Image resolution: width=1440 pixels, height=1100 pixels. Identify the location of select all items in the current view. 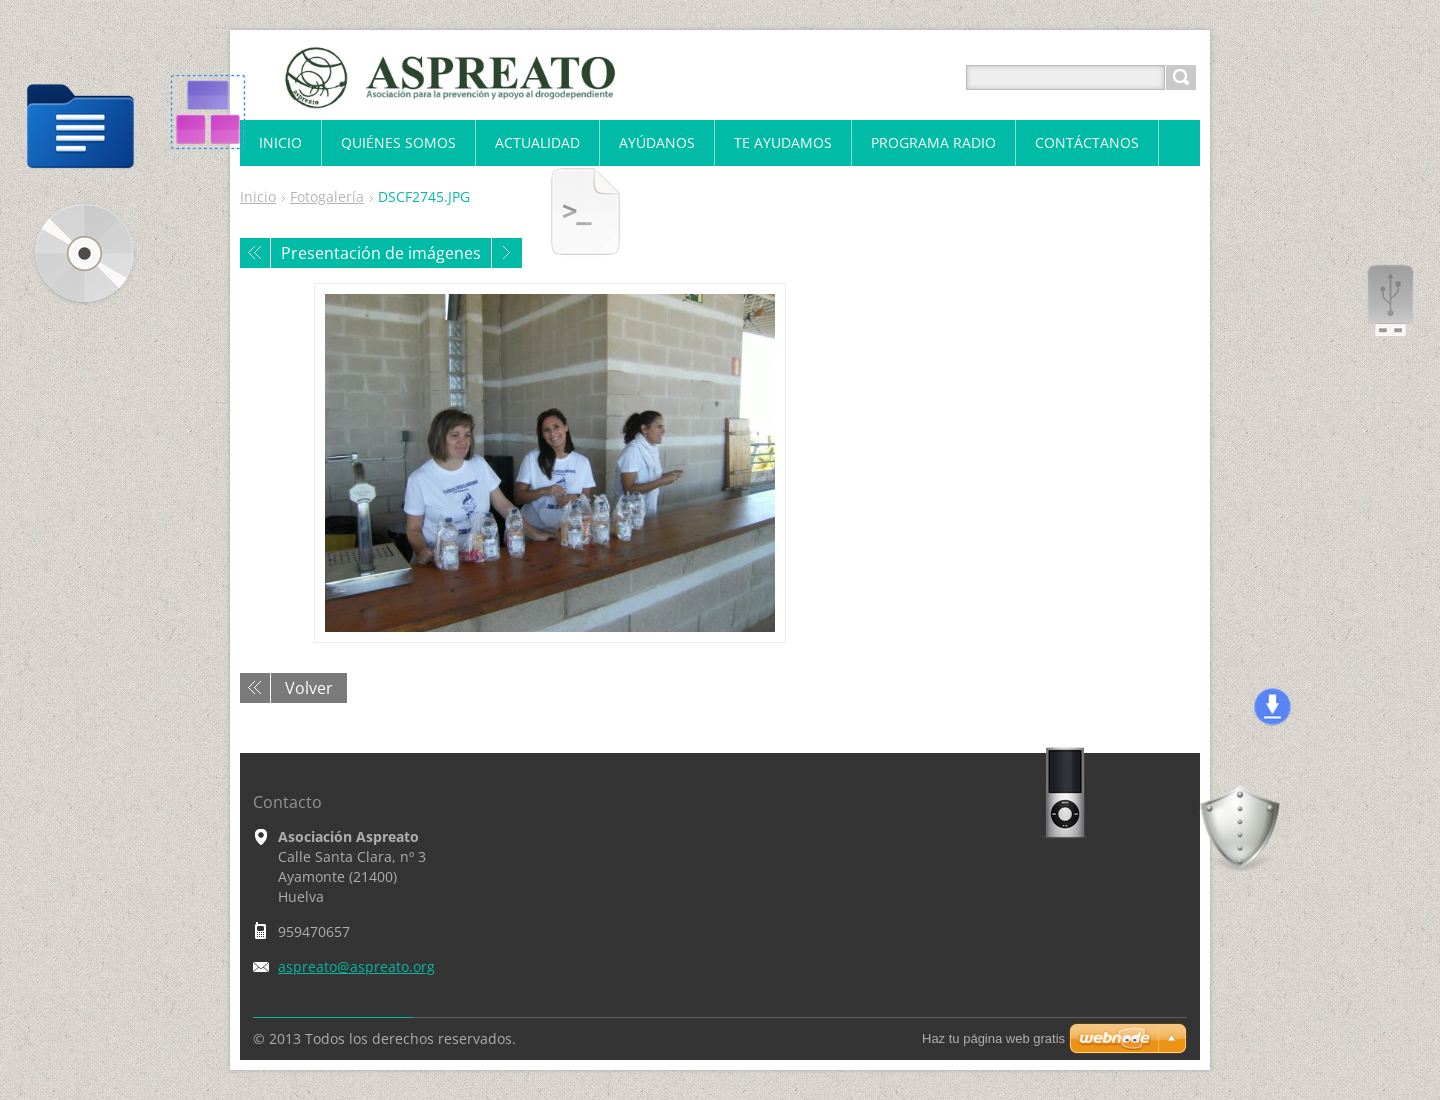
(208, 112).